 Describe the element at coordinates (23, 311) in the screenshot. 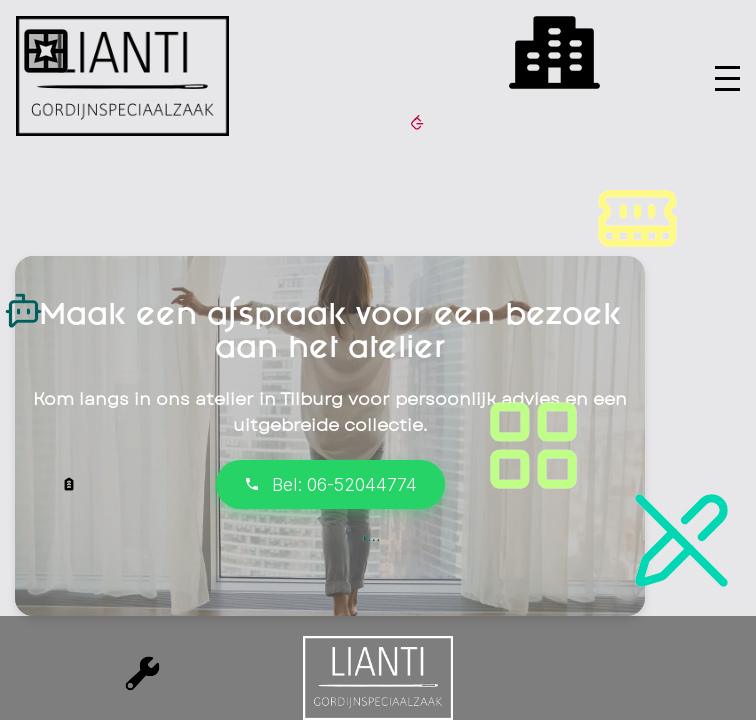

I see `open chat with AI assistant` at that location.